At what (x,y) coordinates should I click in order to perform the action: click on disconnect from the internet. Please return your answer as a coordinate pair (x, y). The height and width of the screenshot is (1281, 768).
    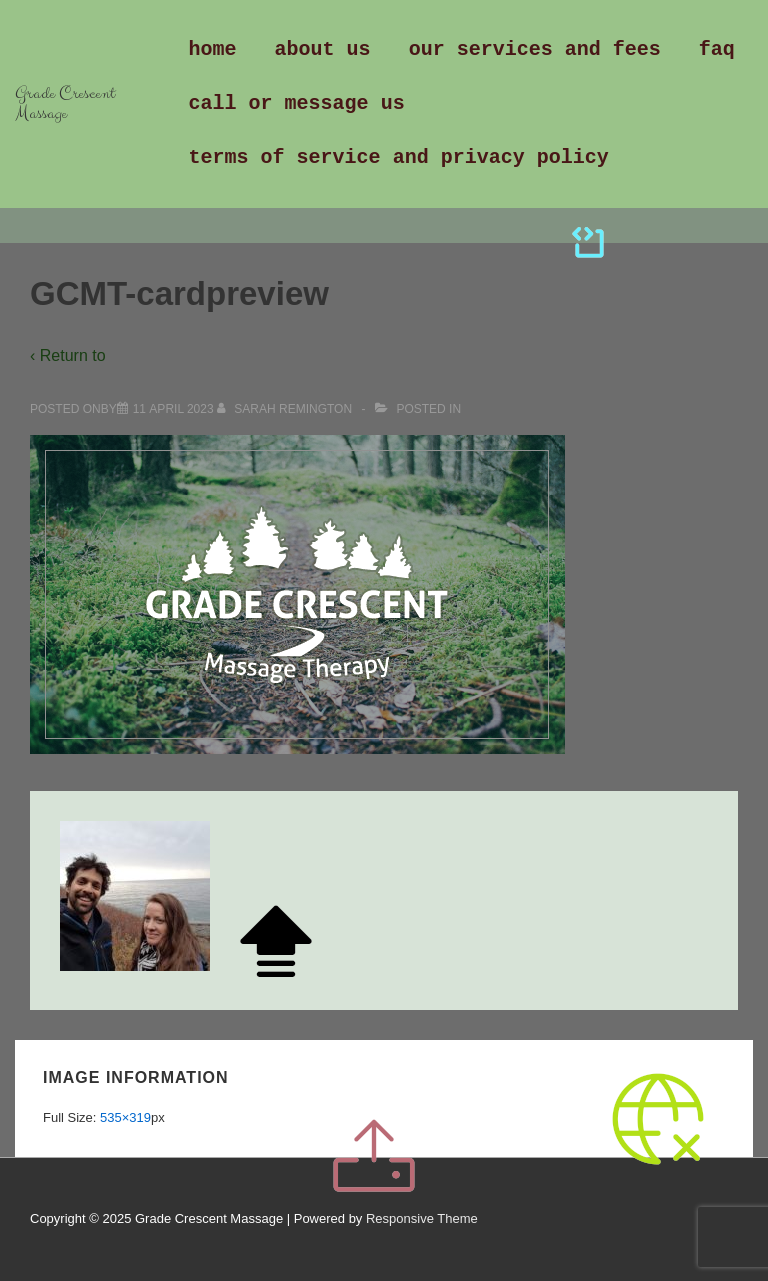
    Looking at the image, I should click on (658, 1119).